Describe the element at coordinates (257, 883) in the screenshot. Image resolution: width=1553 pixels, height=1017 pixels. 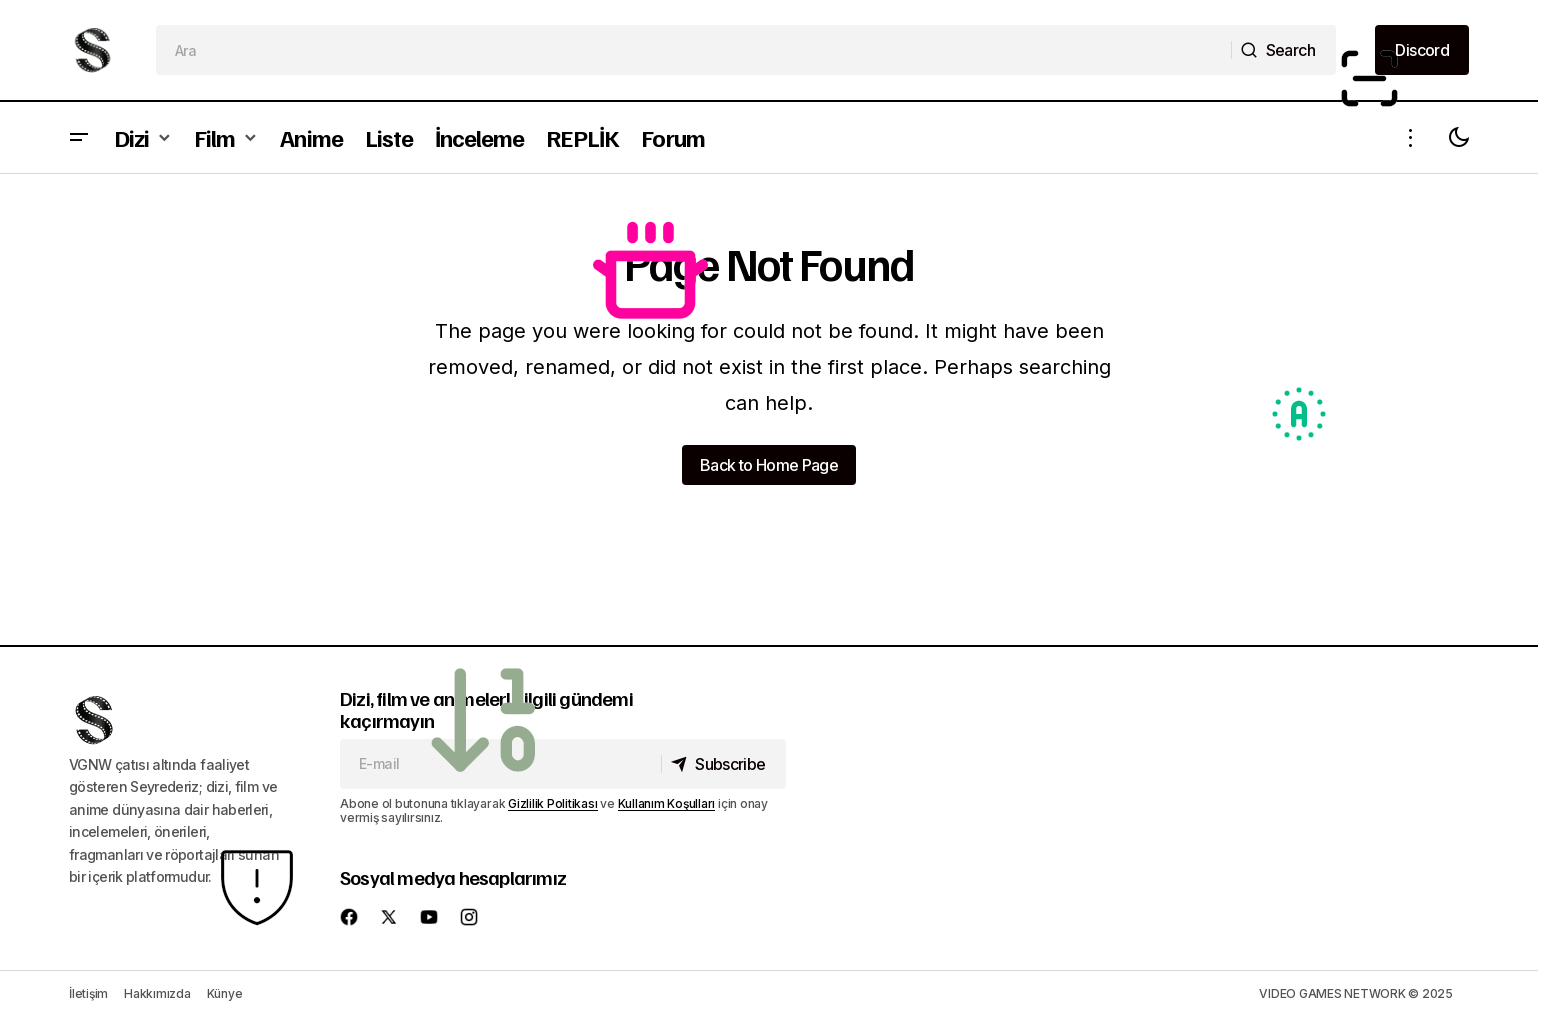
I see `security warning or alert detected` at that location.